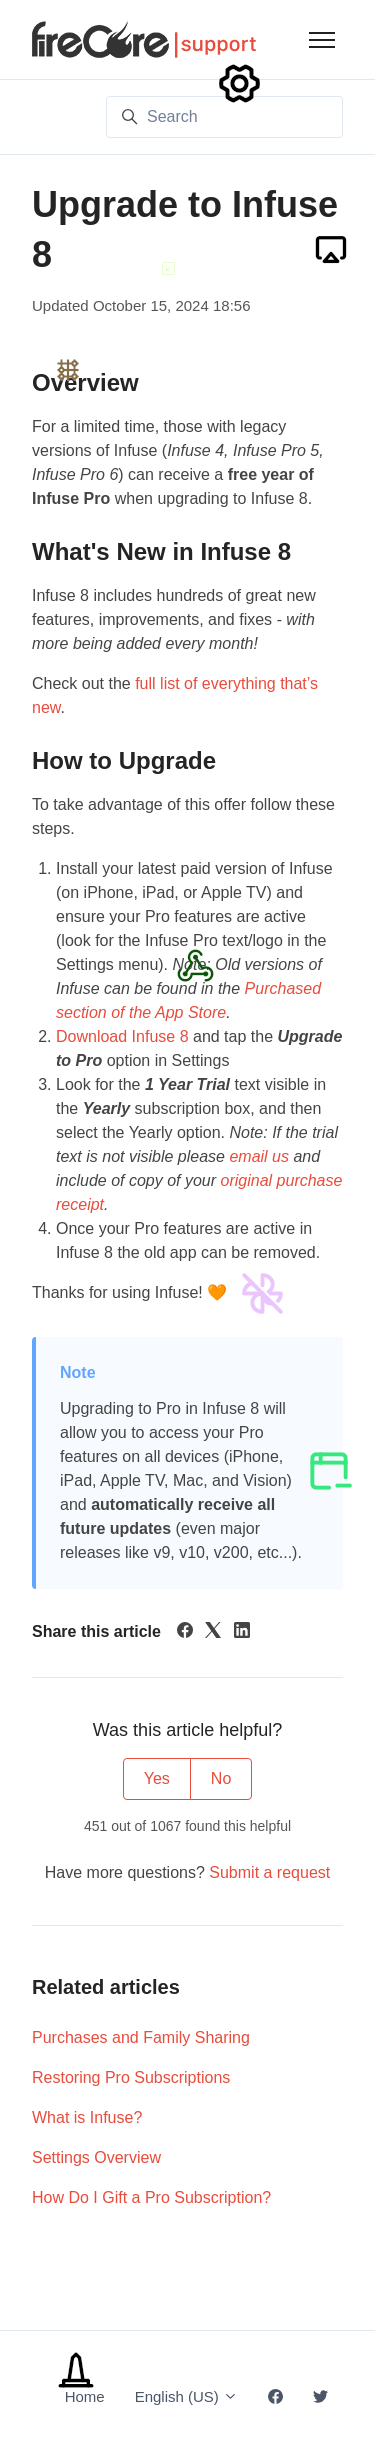 This screenshot has height=2464, width=375. I want to click on stream content to an external display, so click(331, 249).